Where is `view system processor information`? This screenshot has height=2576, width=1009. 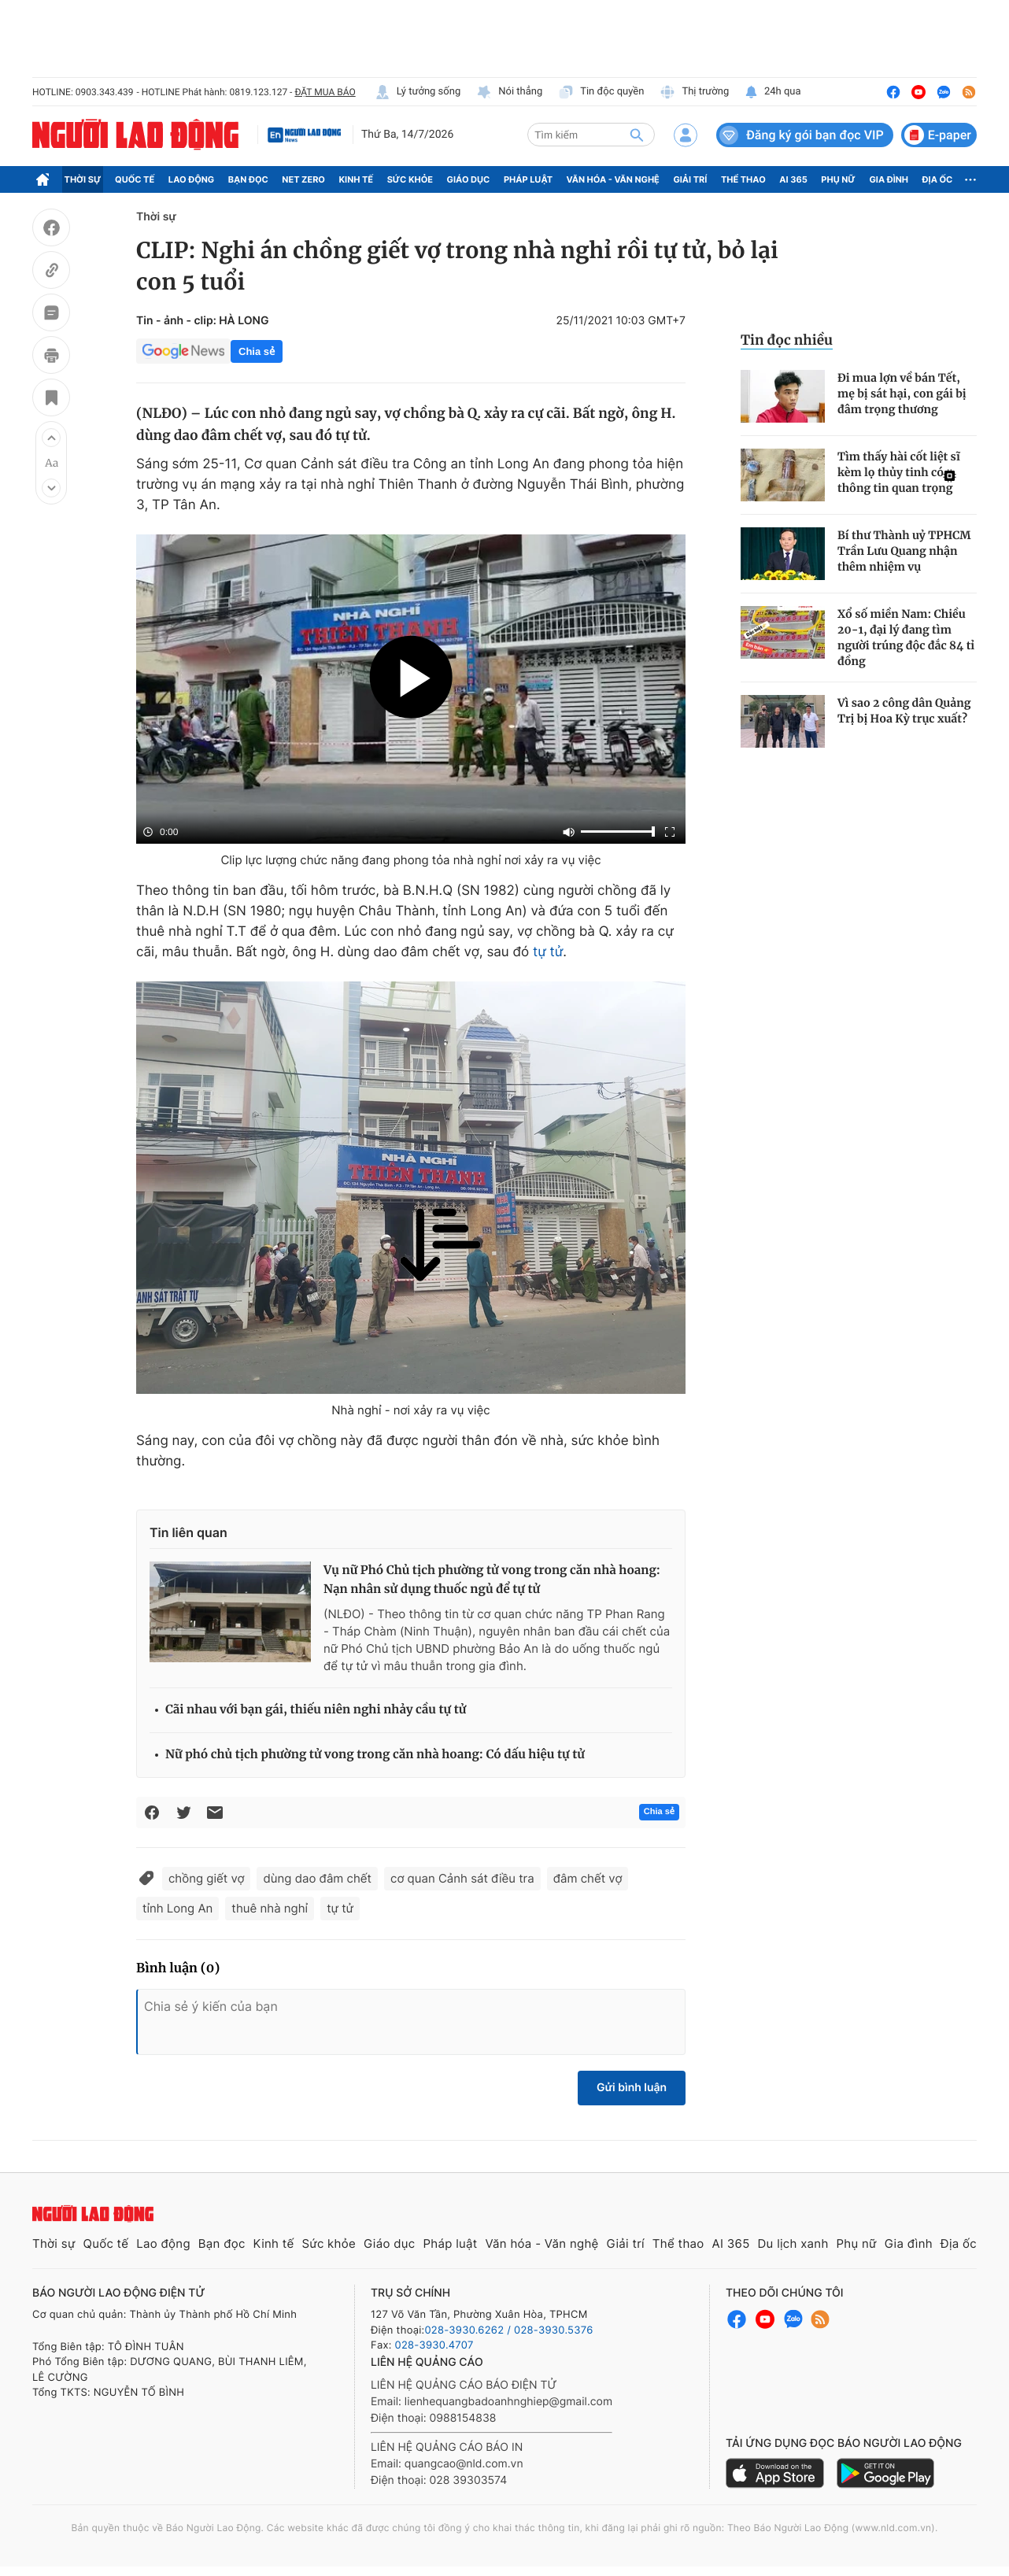
view system processor information is located at coordinates (949, 475).